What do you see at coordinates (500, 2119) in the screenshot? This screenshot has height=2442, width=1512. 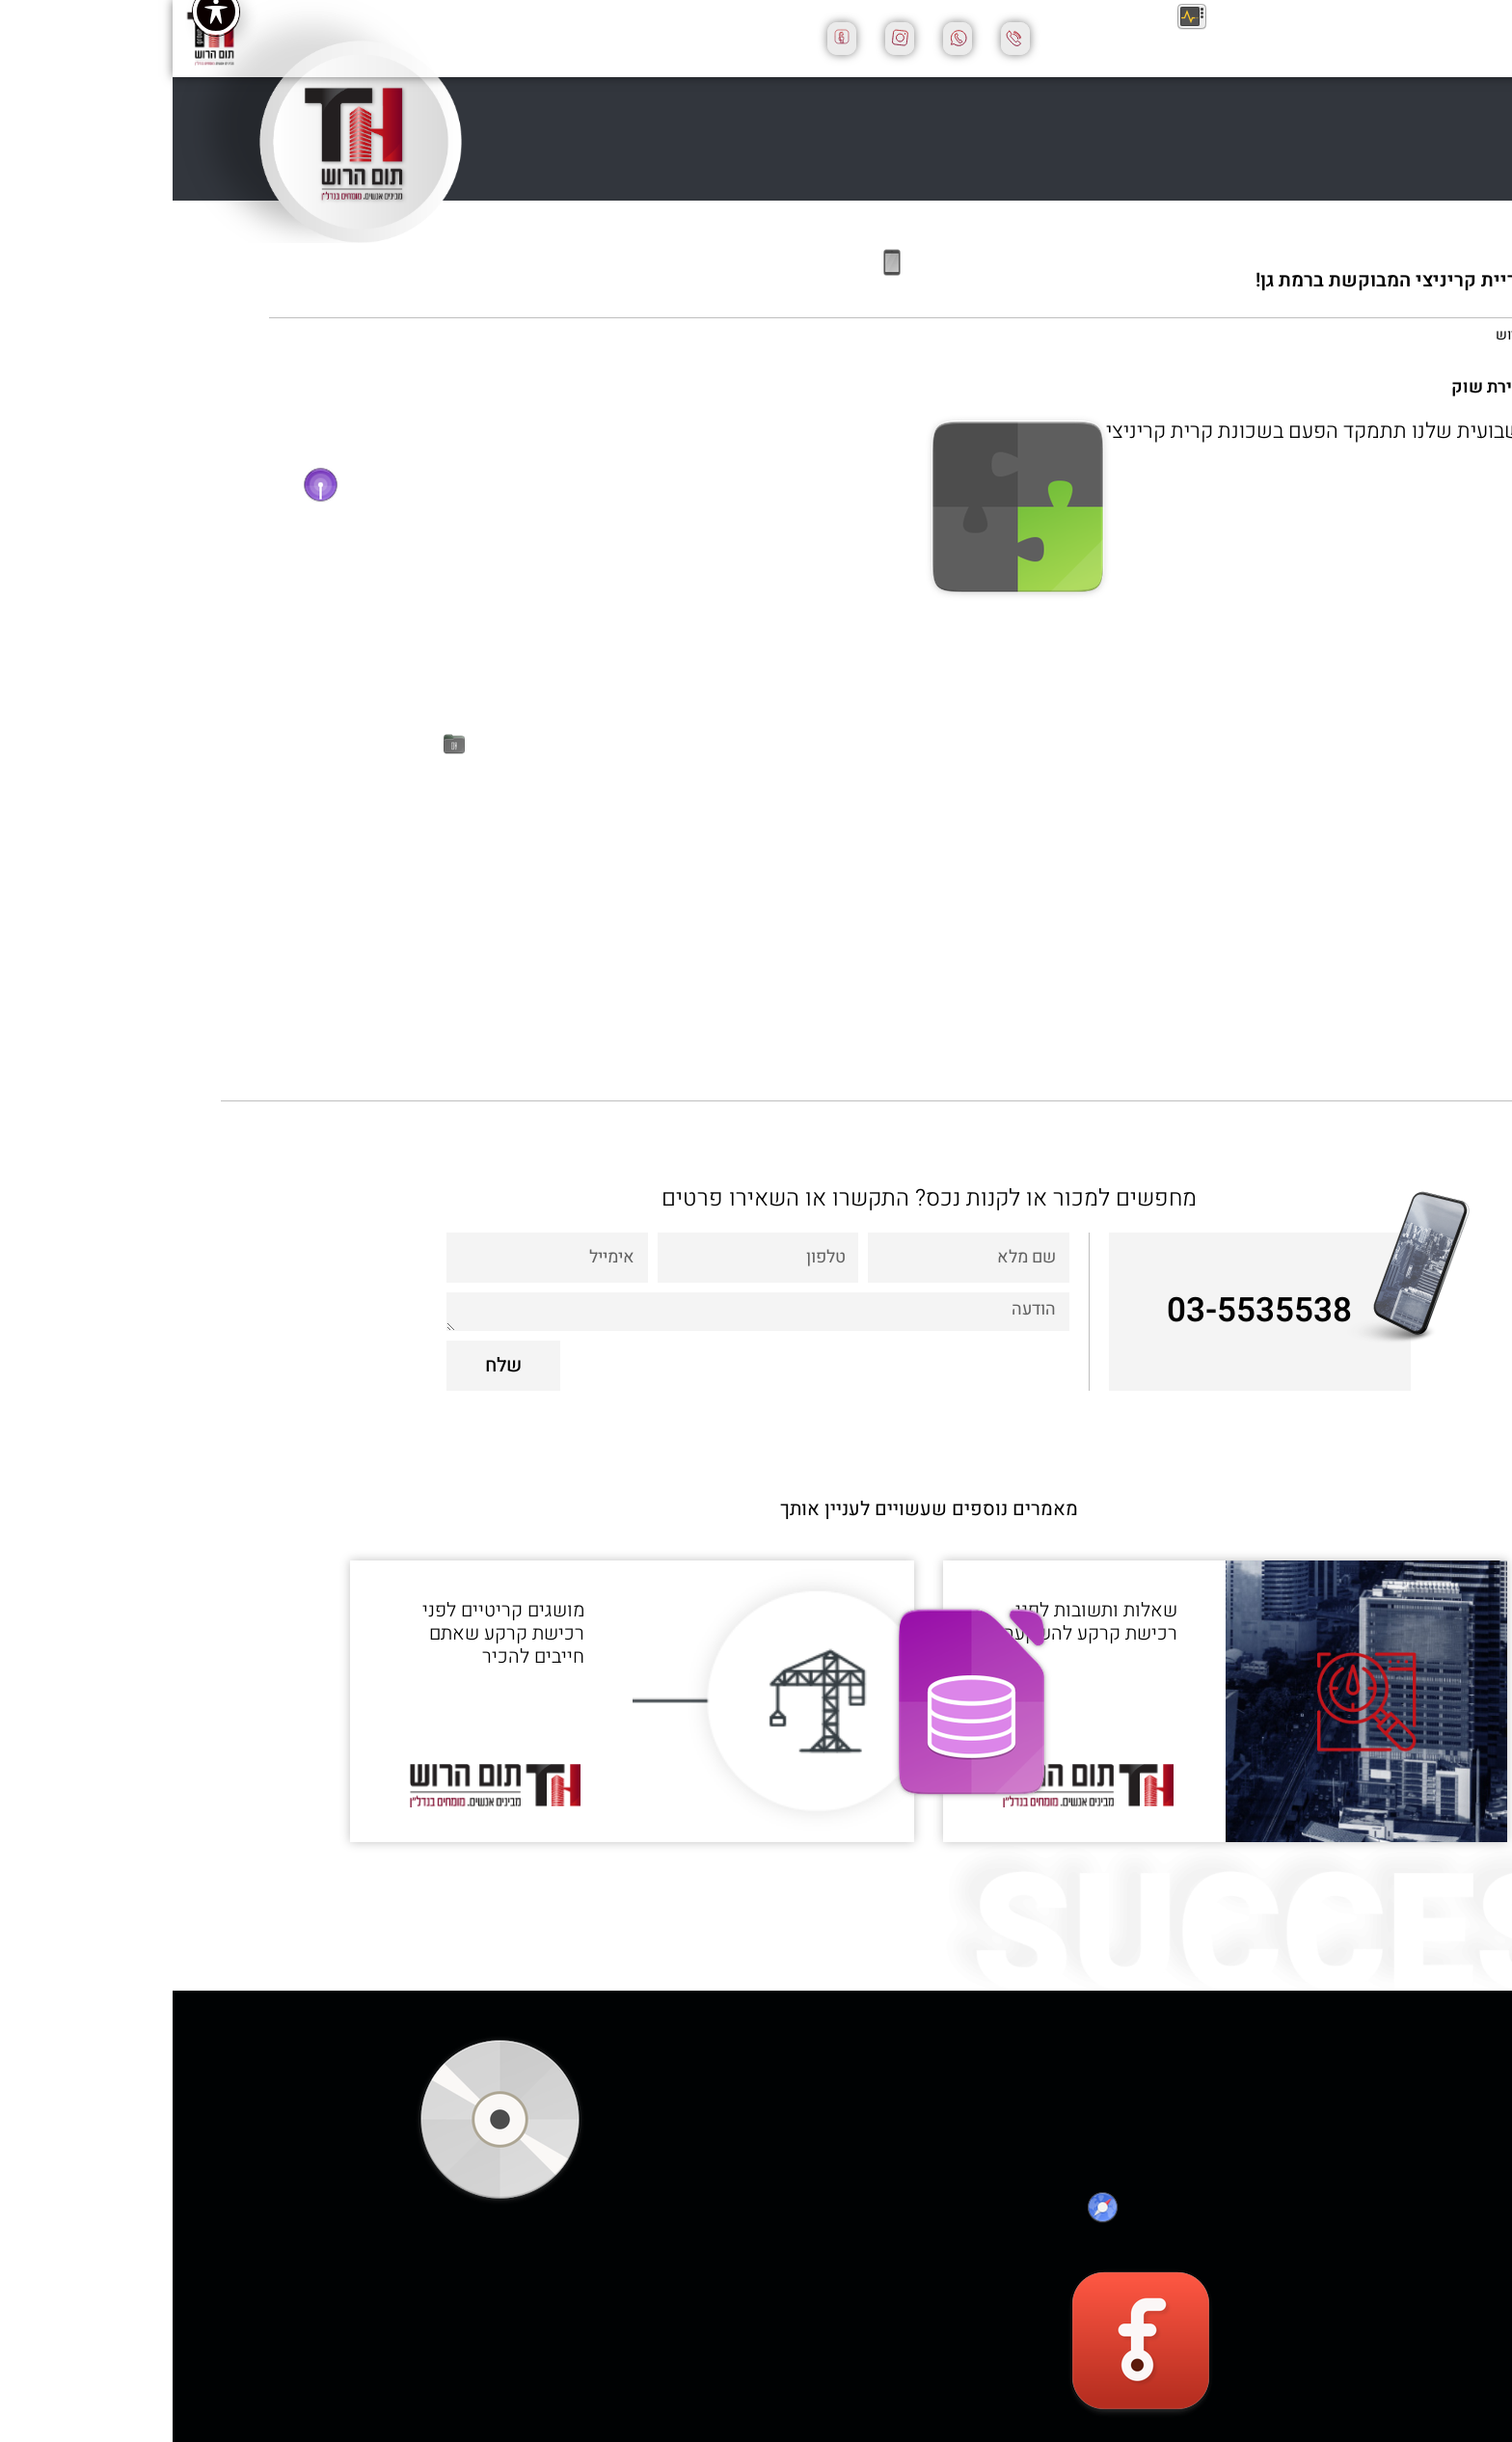 I see `indicates a rewritable DVD disc drive` at bounding box center [500, 2119].